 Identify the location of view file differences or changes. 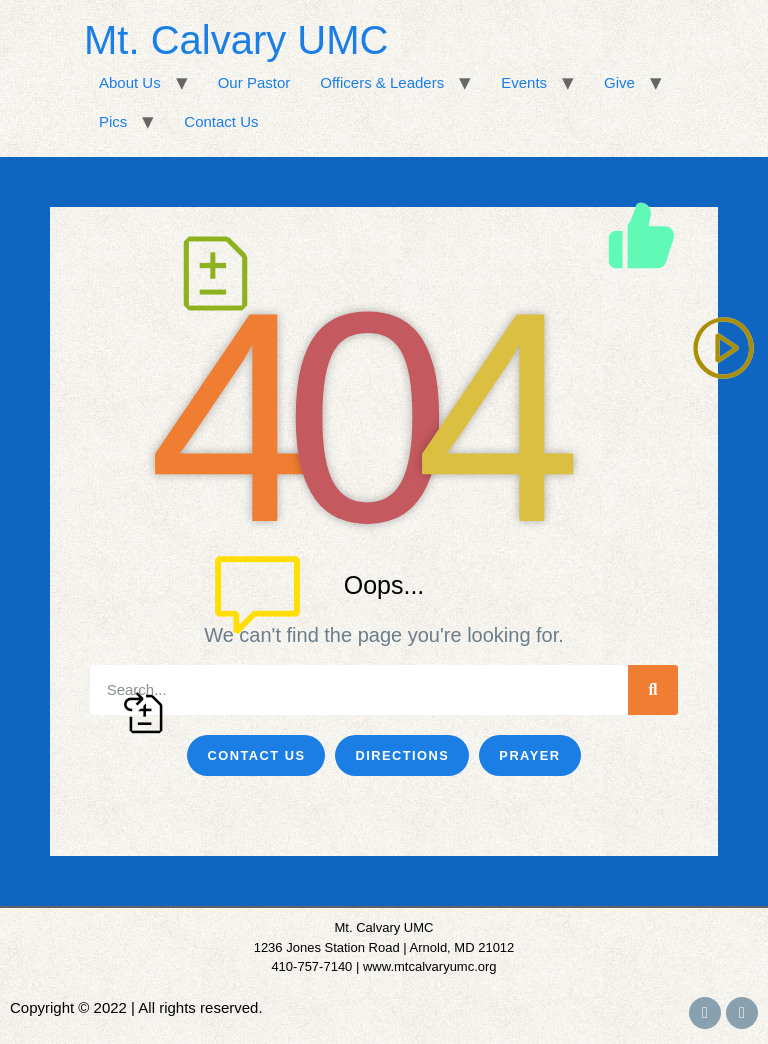
(215, 273).